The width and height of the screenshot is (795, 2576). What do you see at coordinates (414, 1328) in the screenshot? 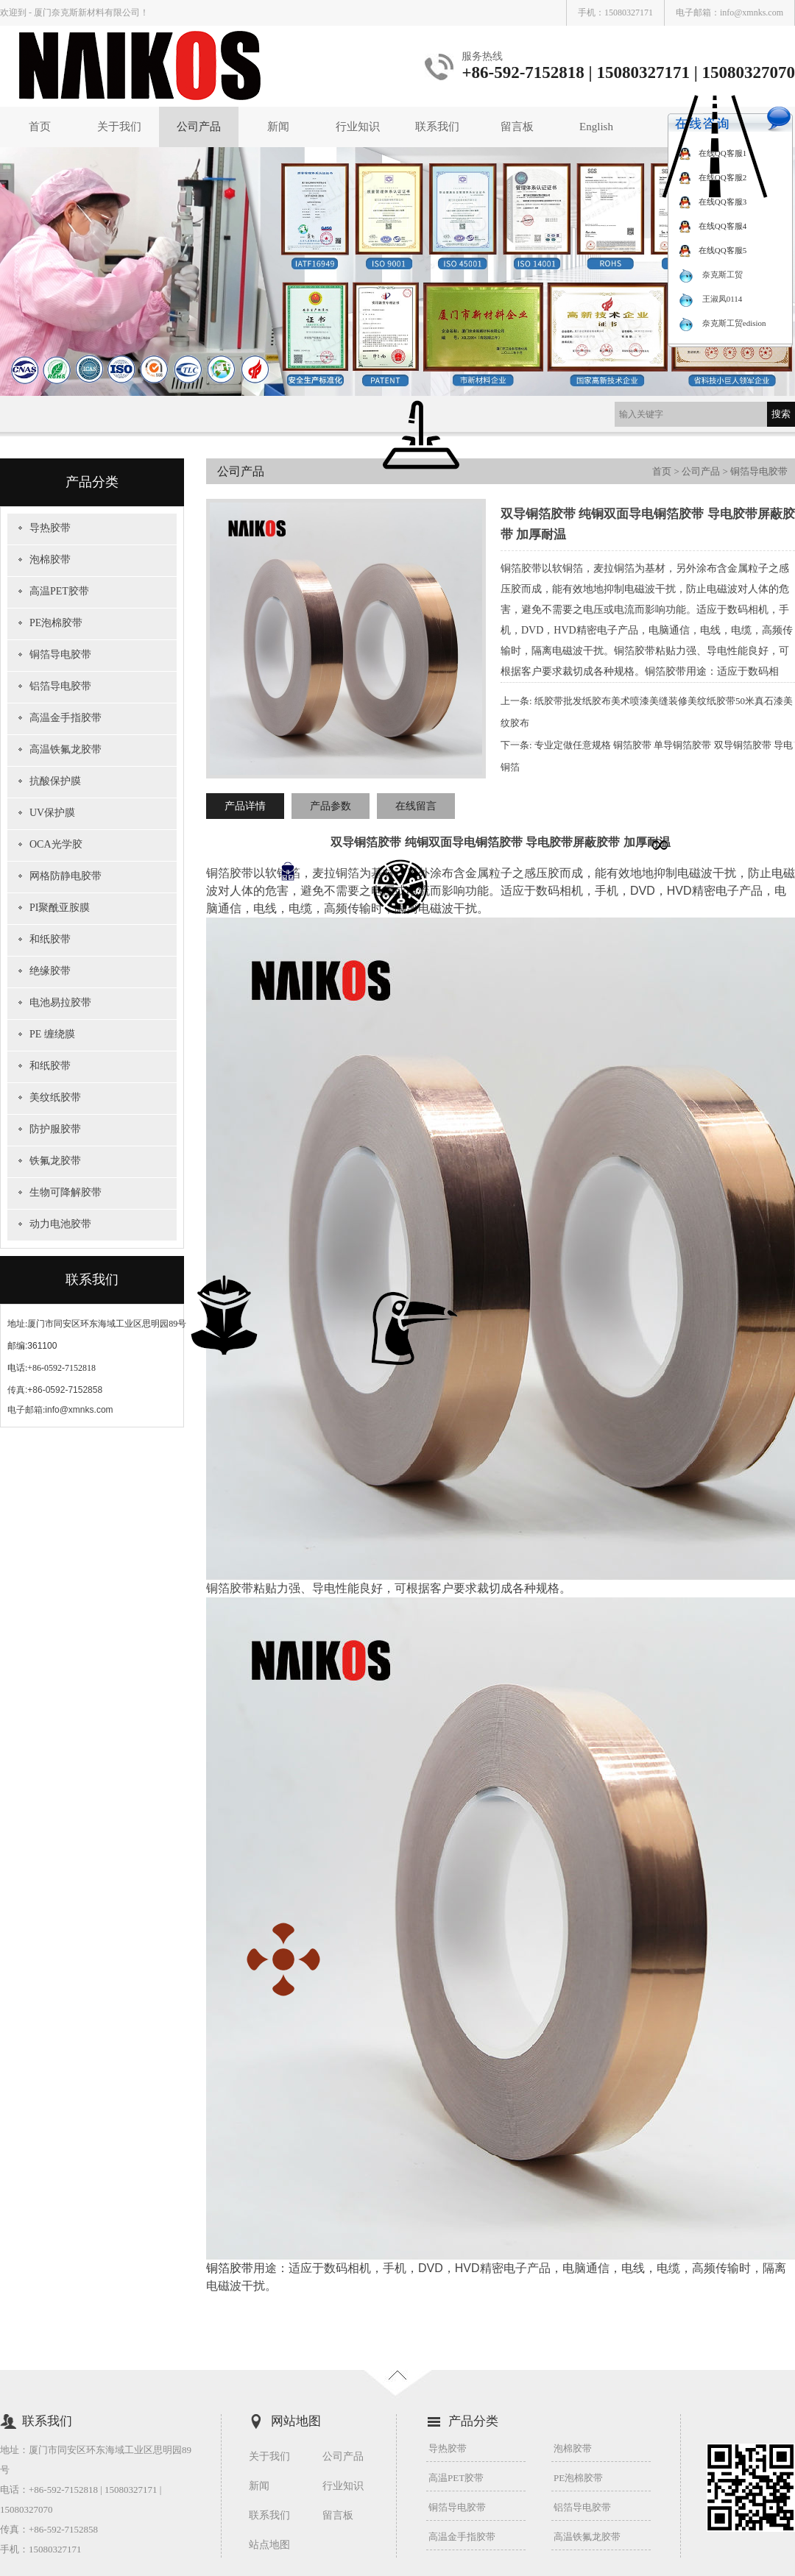
I see `decorative toucan icon for a tropical-themed game or app` at bounding box center [414, 1328].